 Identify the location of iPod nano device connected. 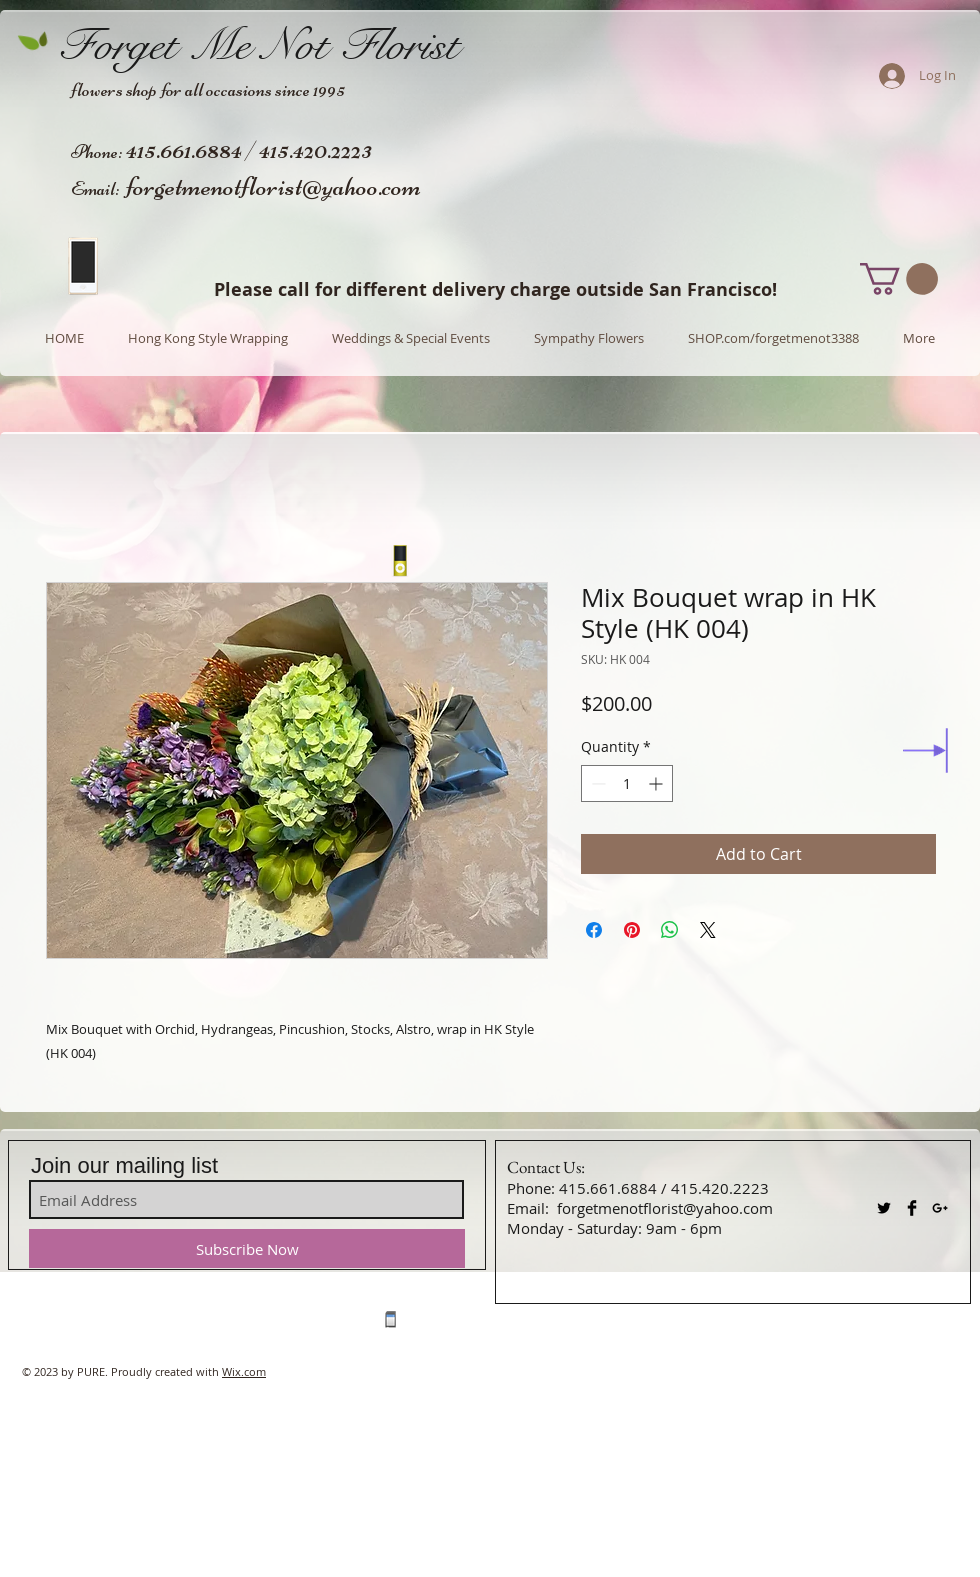
(83, 266).